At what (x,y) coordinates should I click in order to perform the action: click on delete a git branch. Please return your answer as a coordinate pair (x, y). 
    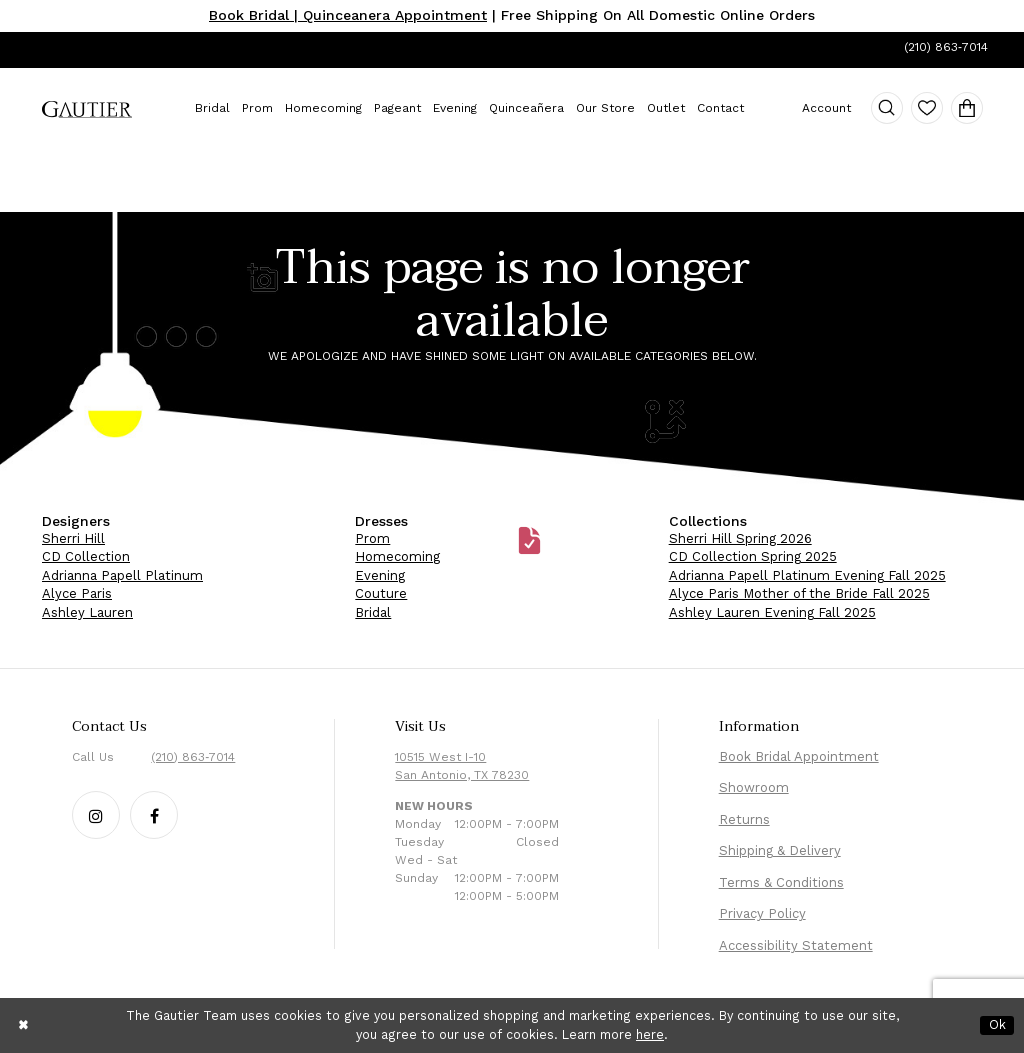
    Looking at the image, I should click on (664, 421).